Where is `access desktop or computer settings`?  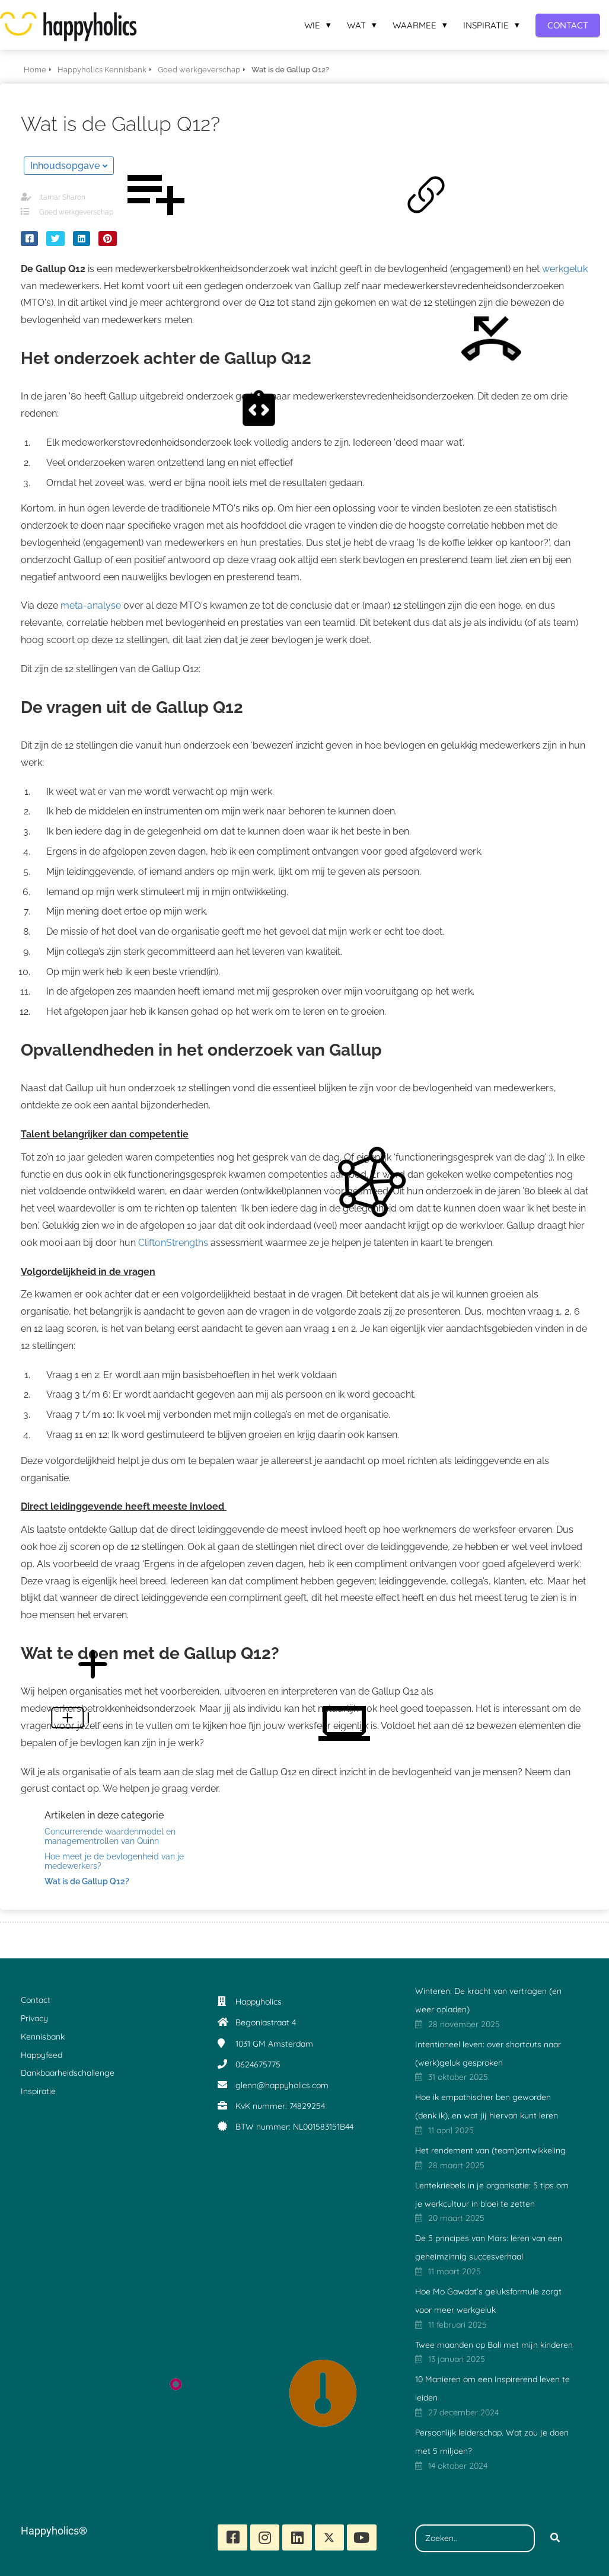
access desktop or computer settings is located at coordinates (344, 1723).